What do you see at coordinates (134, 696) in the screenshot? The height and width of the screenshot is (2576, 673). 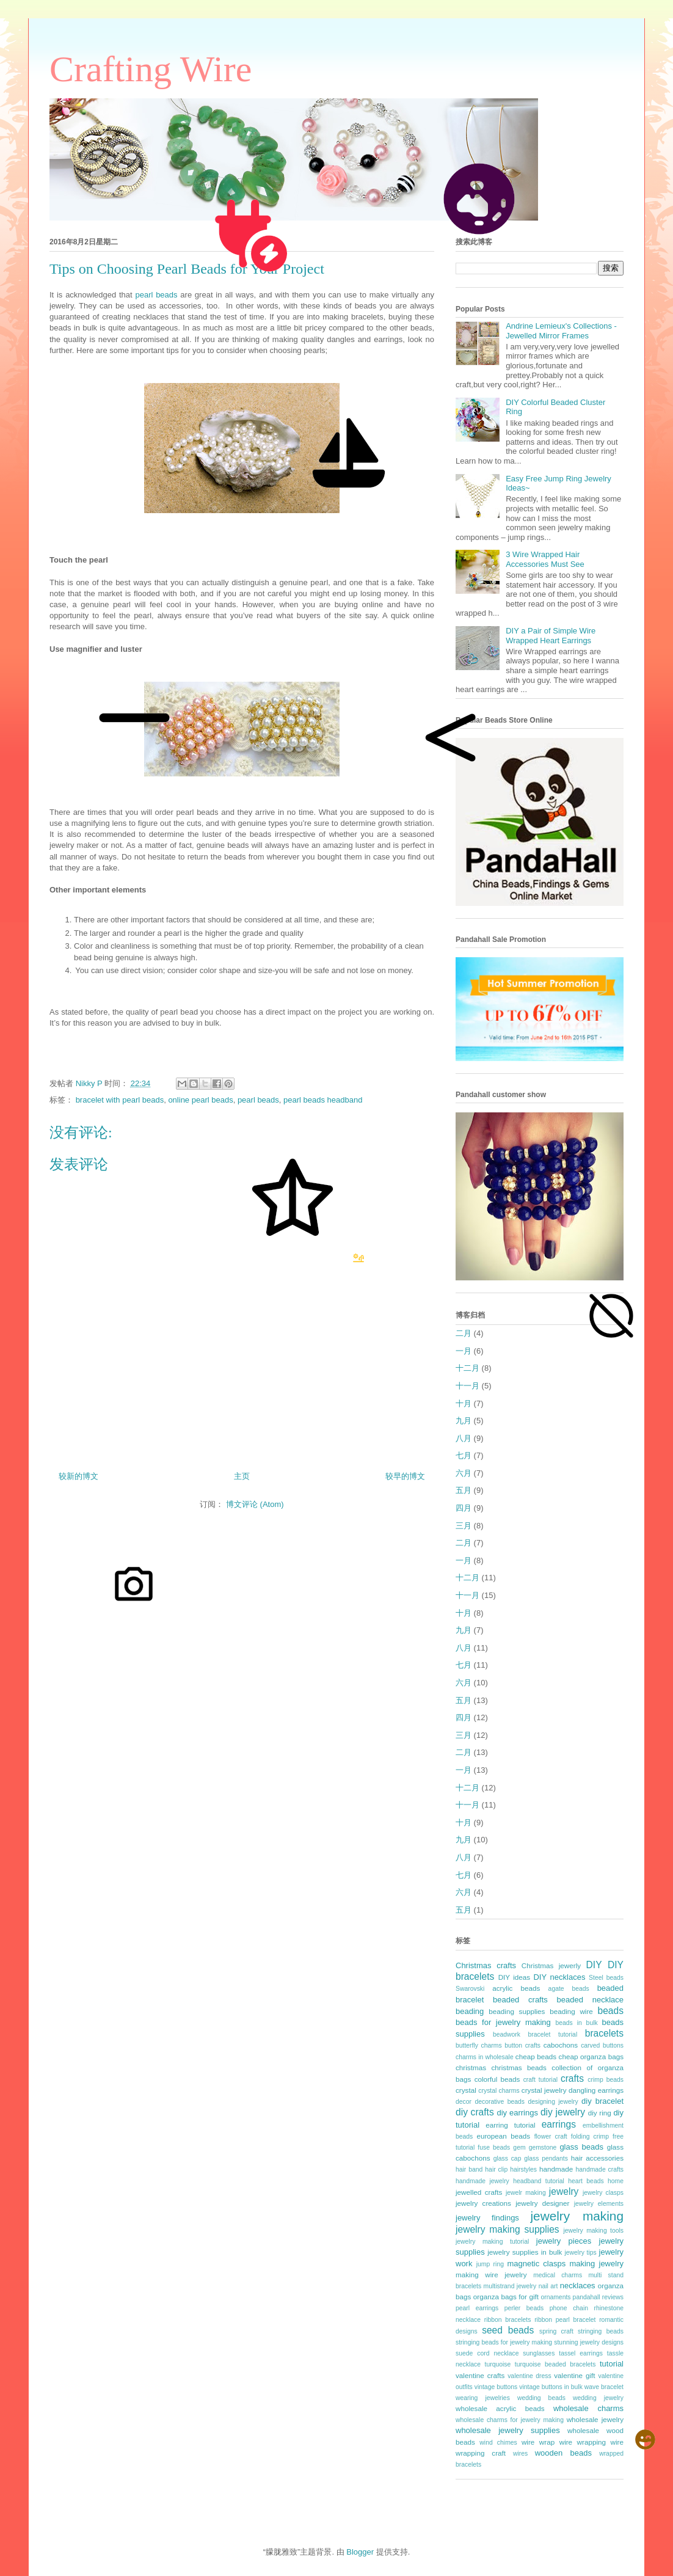 I see `minimize the current window` at bounding box center [134, 696].